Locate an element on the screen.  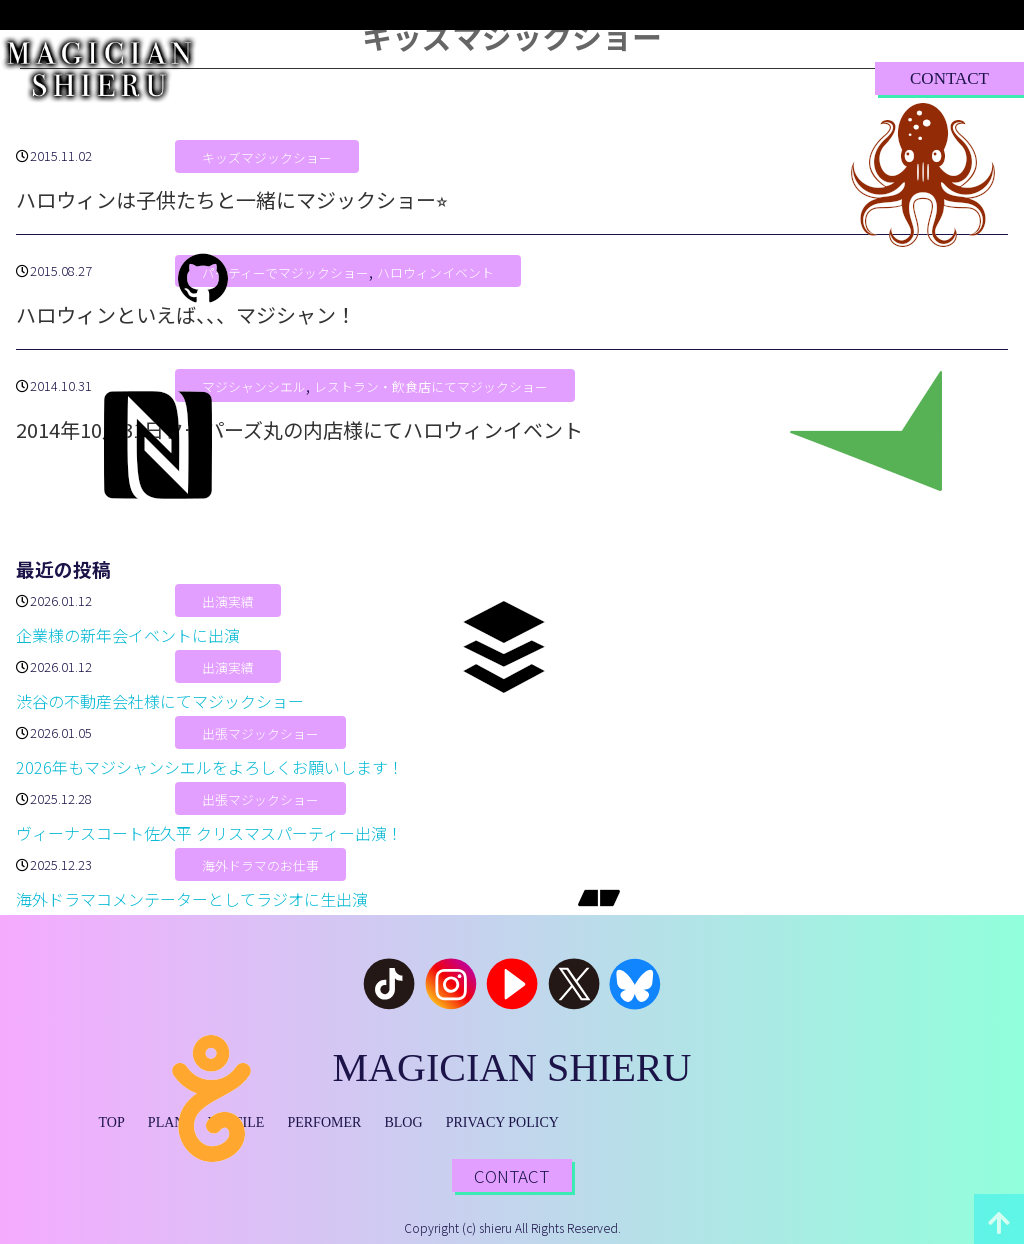
buffer social media management app logo is located at coordinates (504, 647).